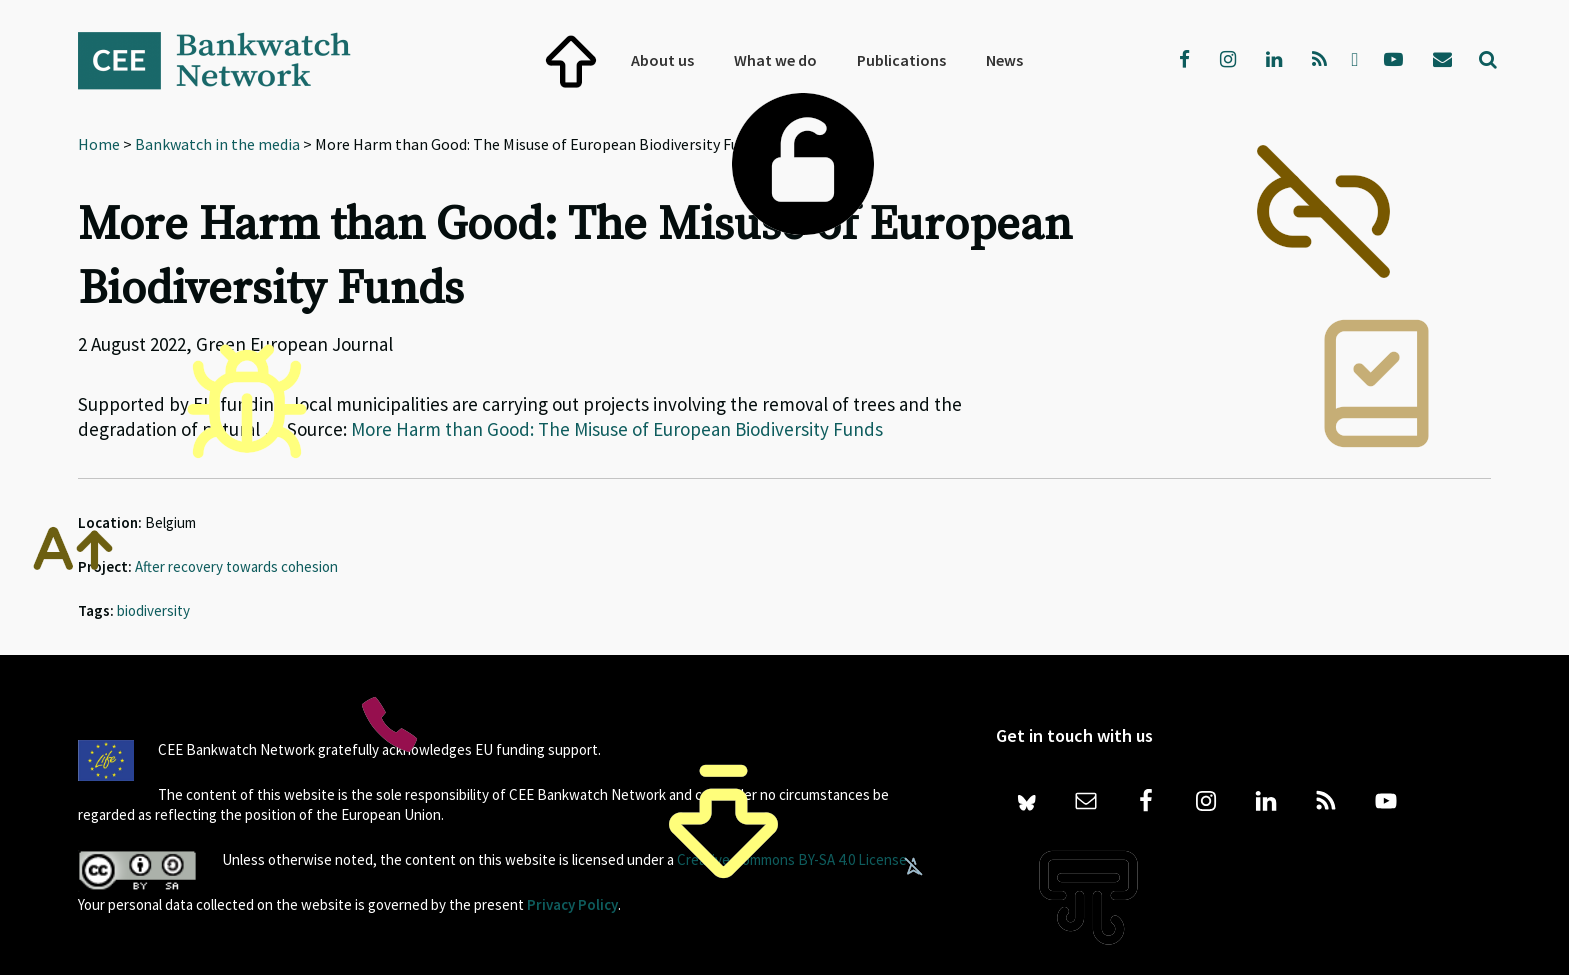 This screenshot has width=1569, height=975. Describe the element at coordinates (247, 404) in the screenshot. I see `report a bug or issue` at that location.